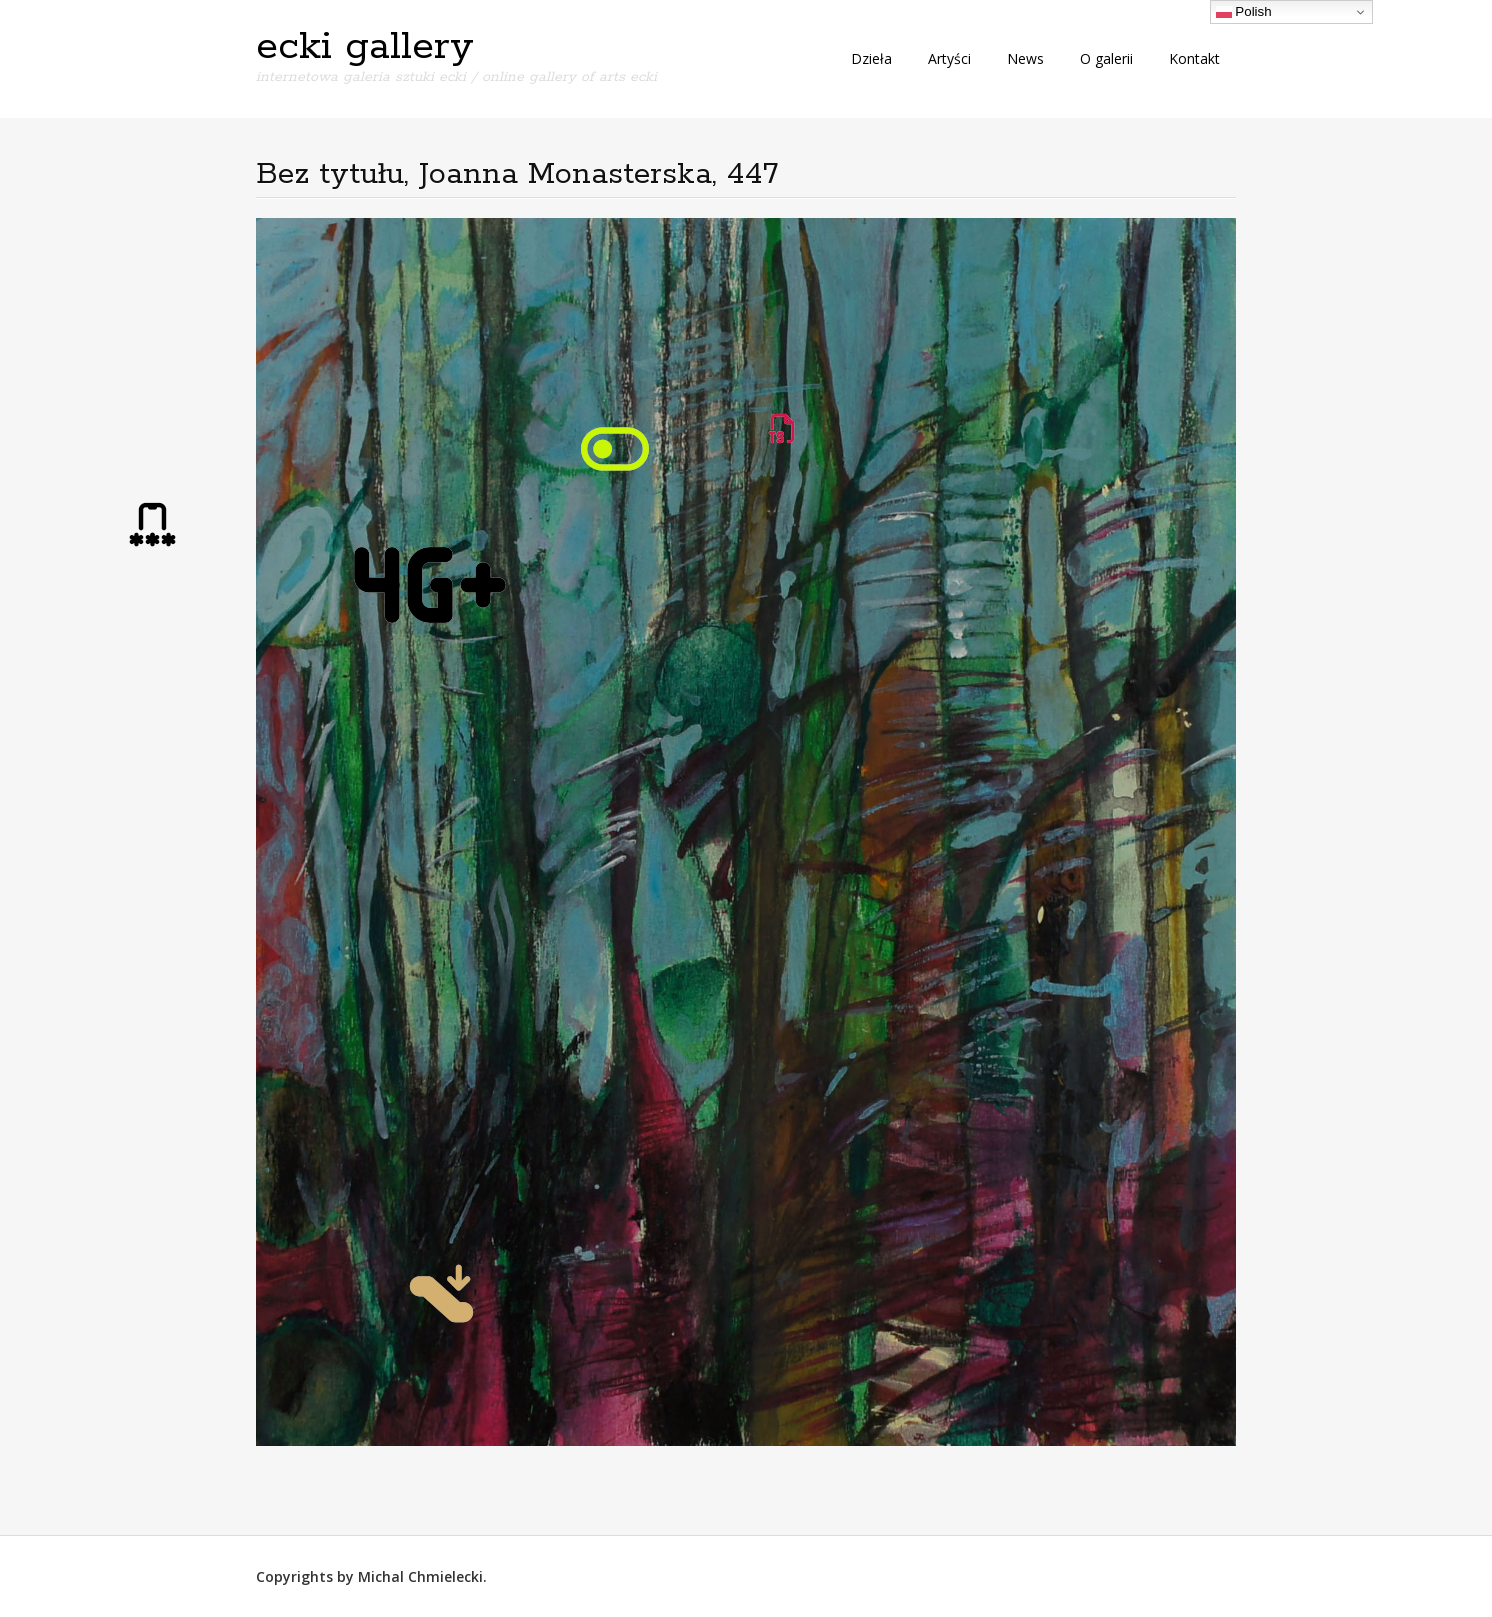 The image size is (1492, 1617). What do you see at coordinates (152, 523) in the screenshot?
I see `enter password on mobile device` at bounding box center [152, 523].